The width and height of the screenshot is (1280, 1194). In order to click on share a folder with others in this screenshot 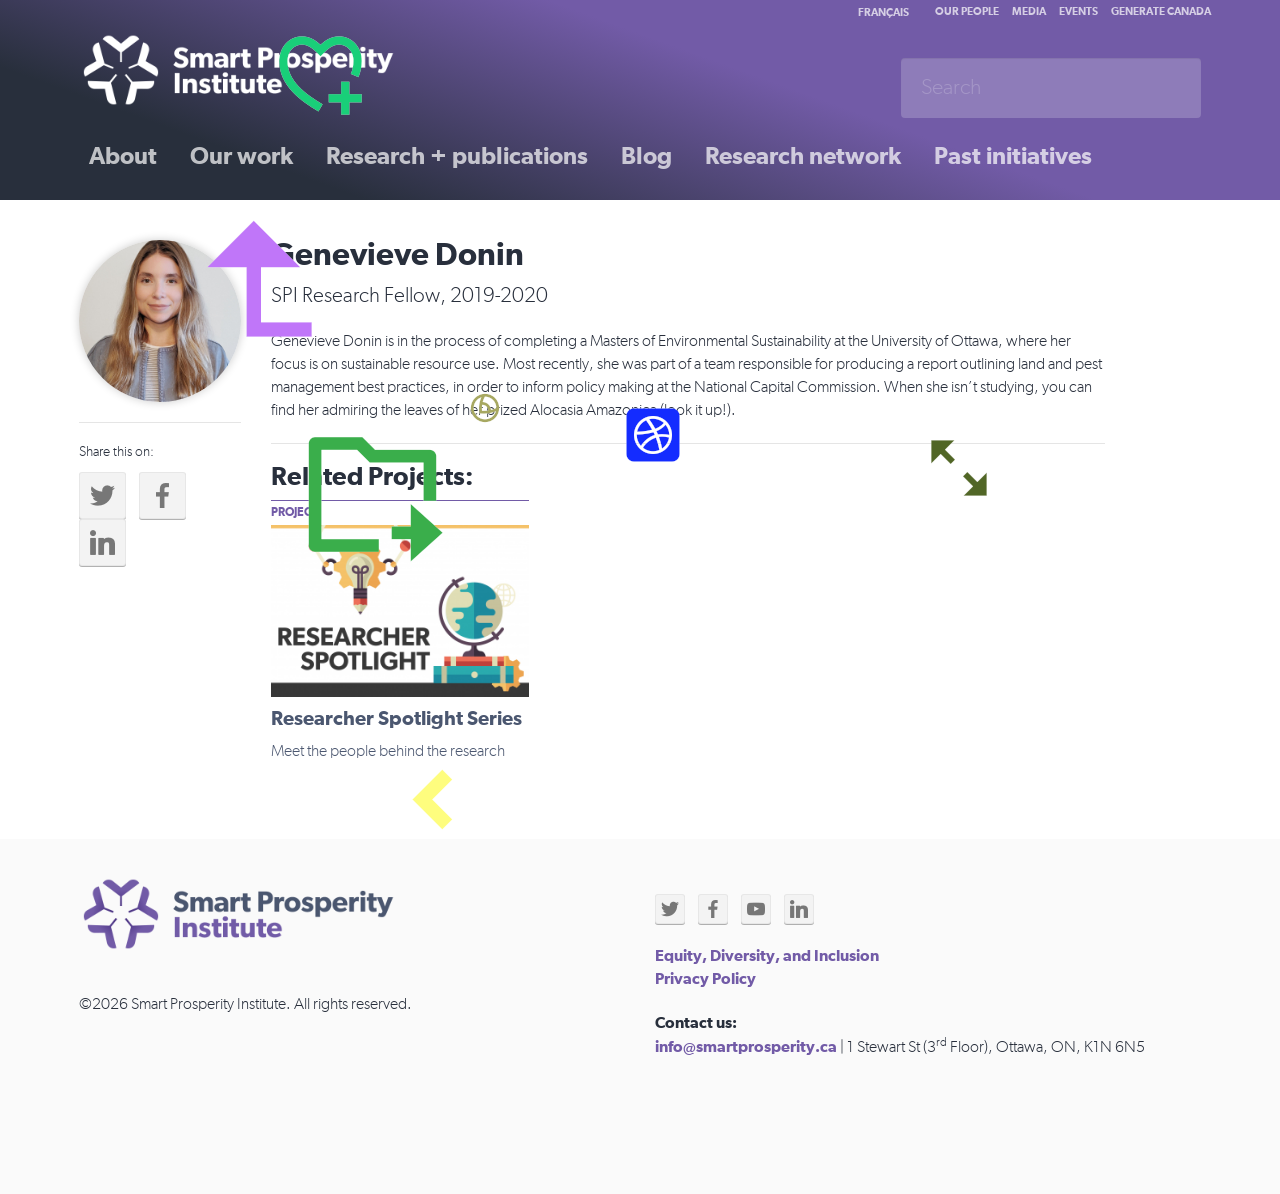, I will do `click(372, 494)`.